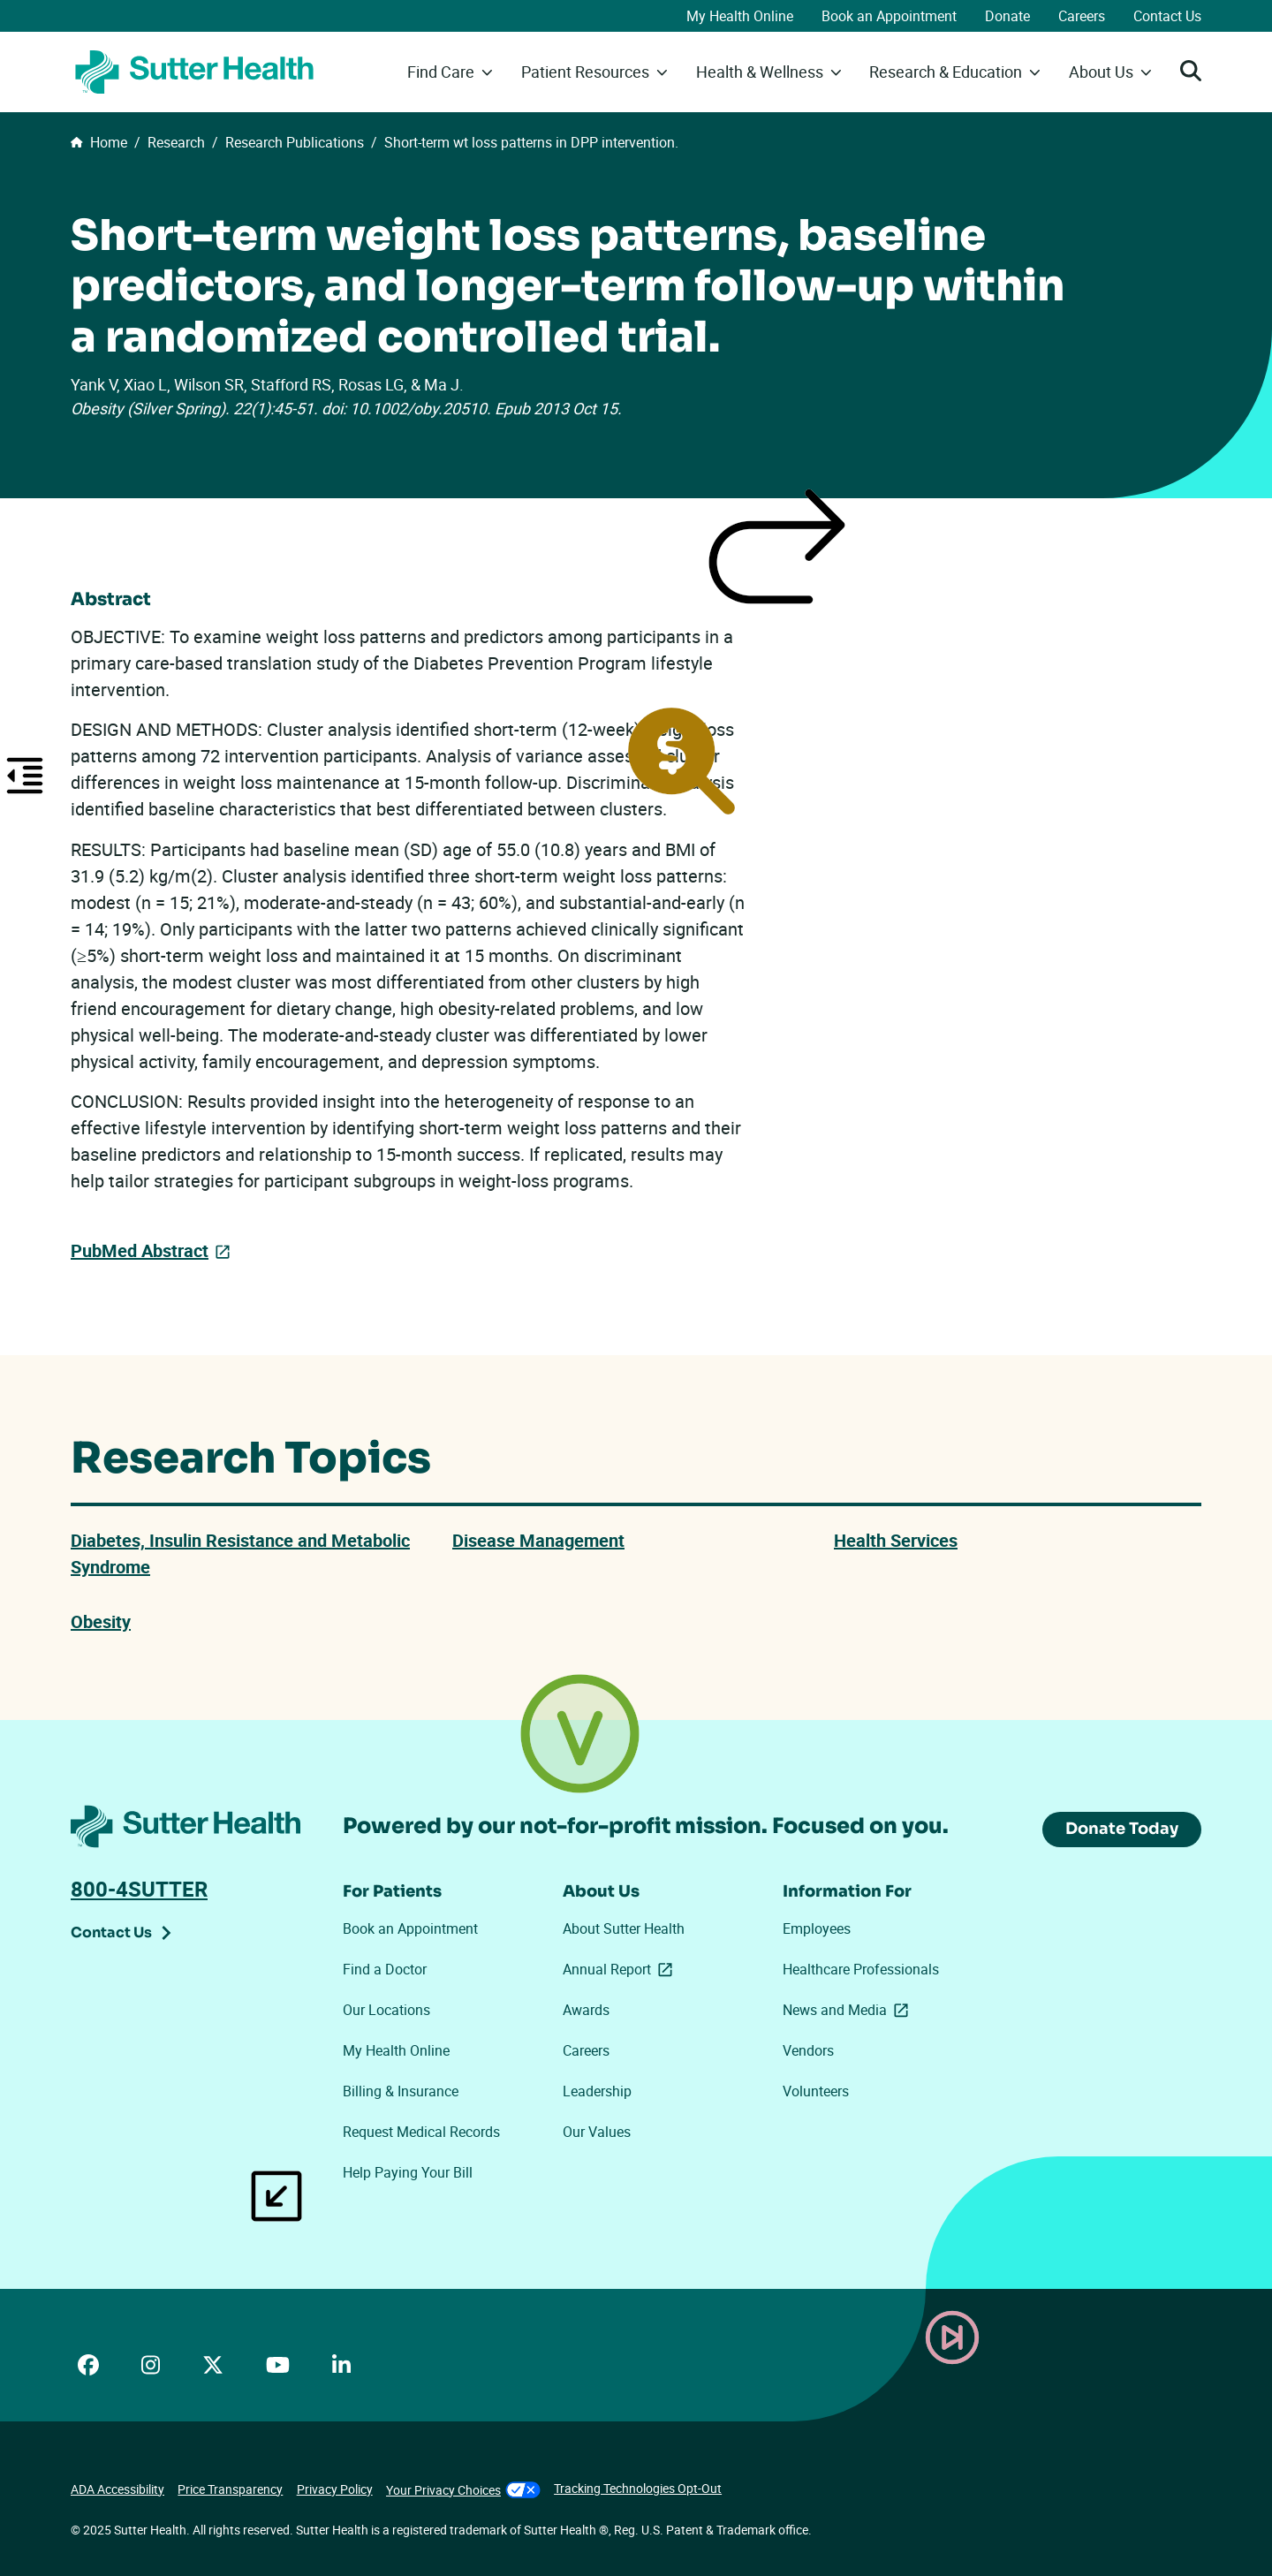 This screenshot has height=2576, width=1272. I want to click on redo or repeat the last action, so click(776, 551).